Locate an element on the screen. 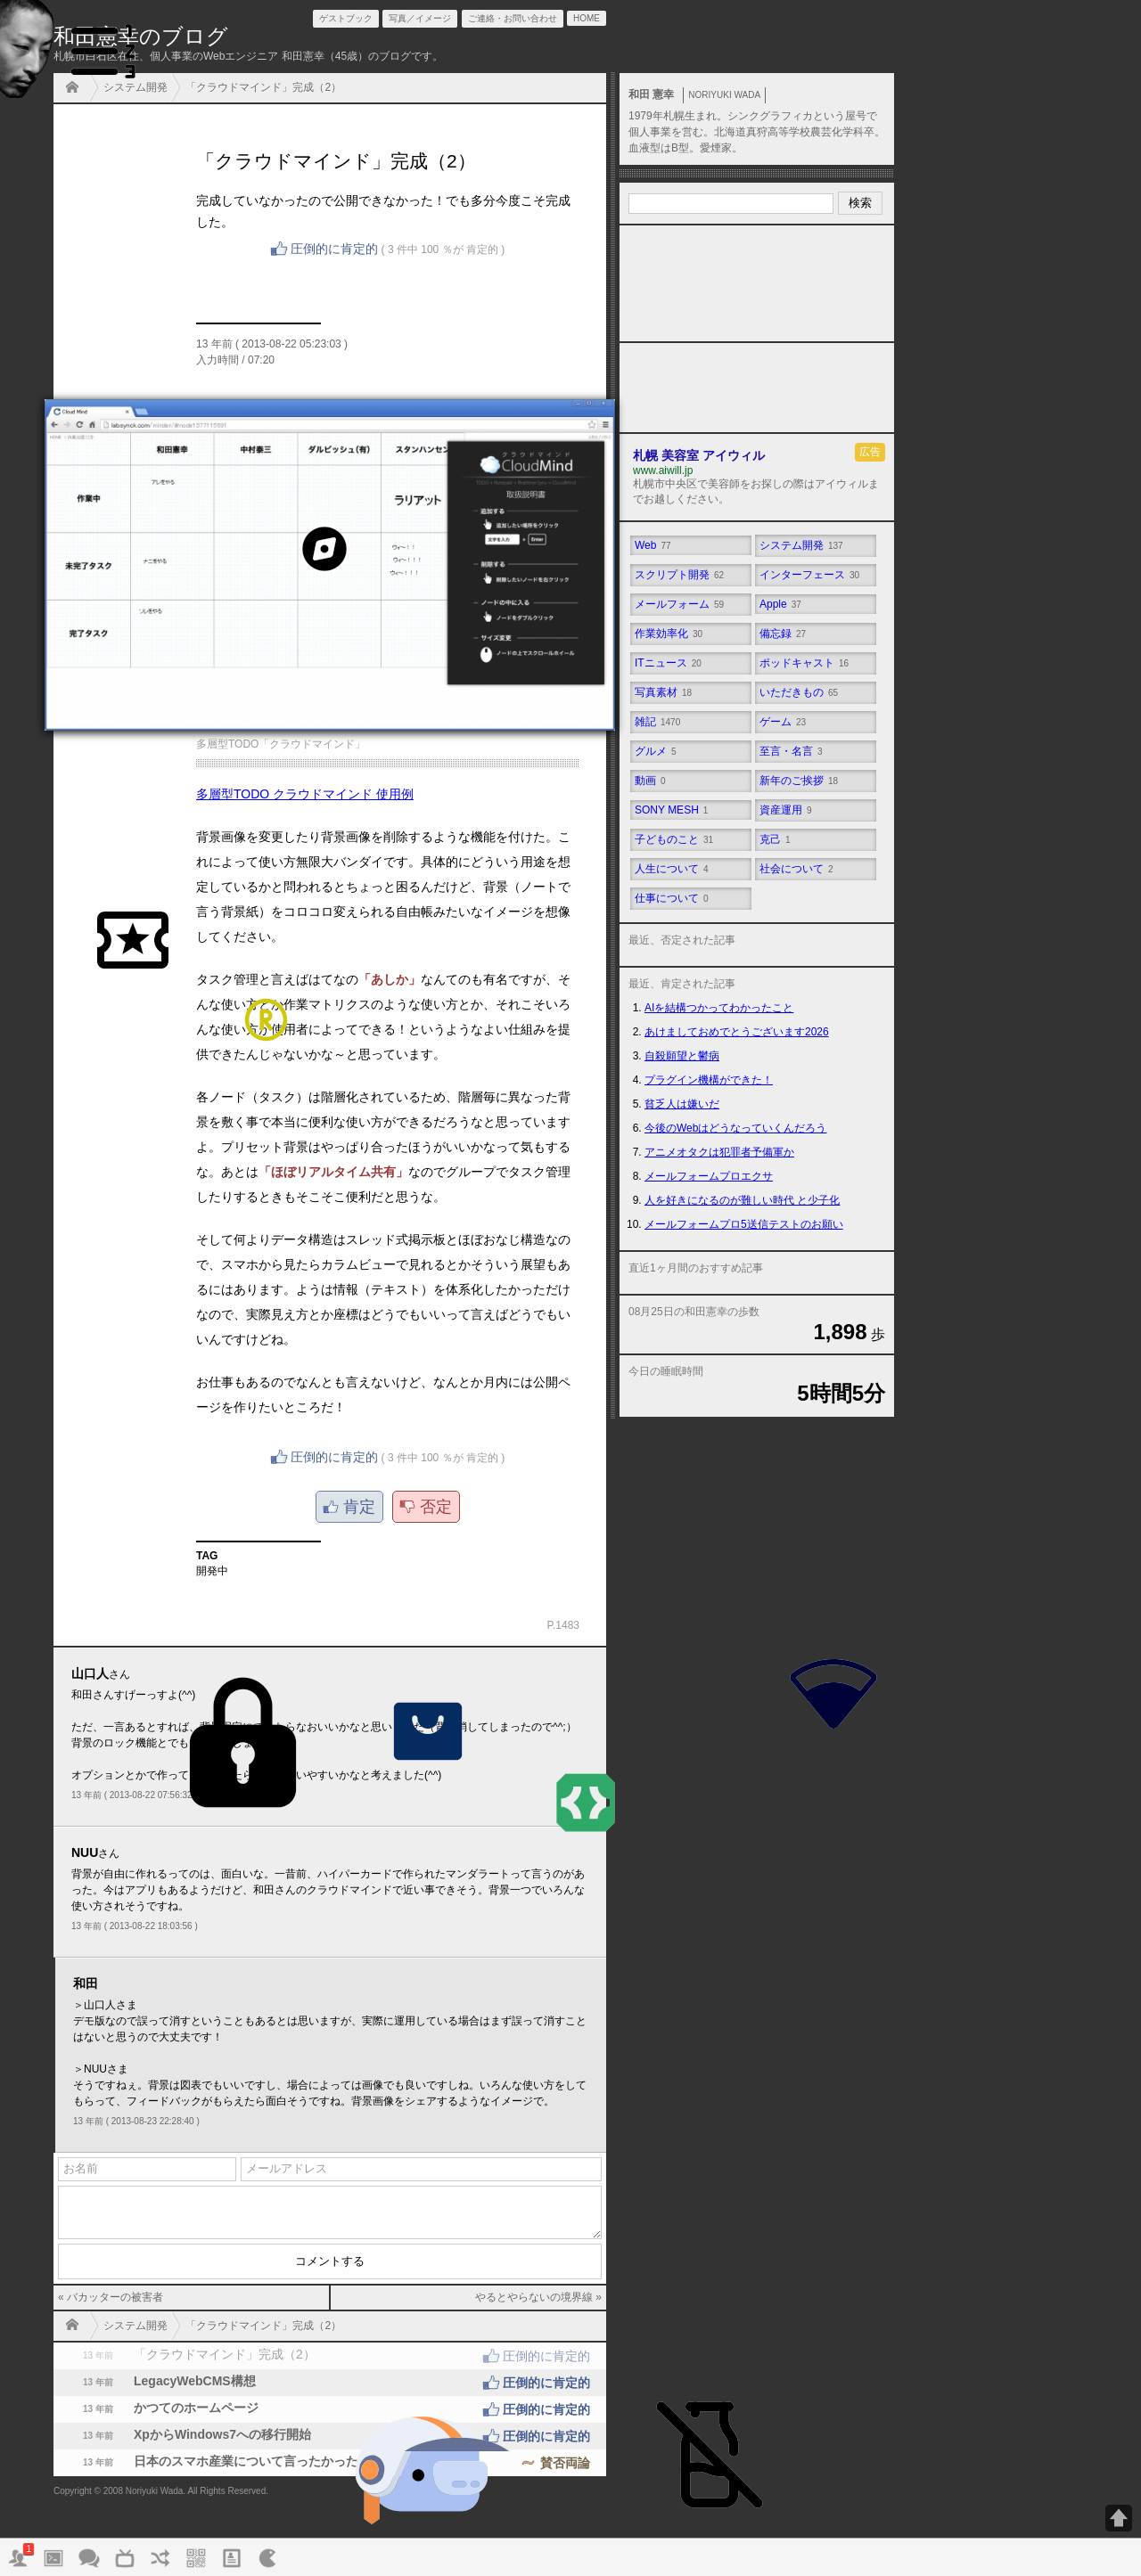 This screenshot has width=1141, height=2576. indicates registered trademark symbol is located at coordinates (266, 1019).